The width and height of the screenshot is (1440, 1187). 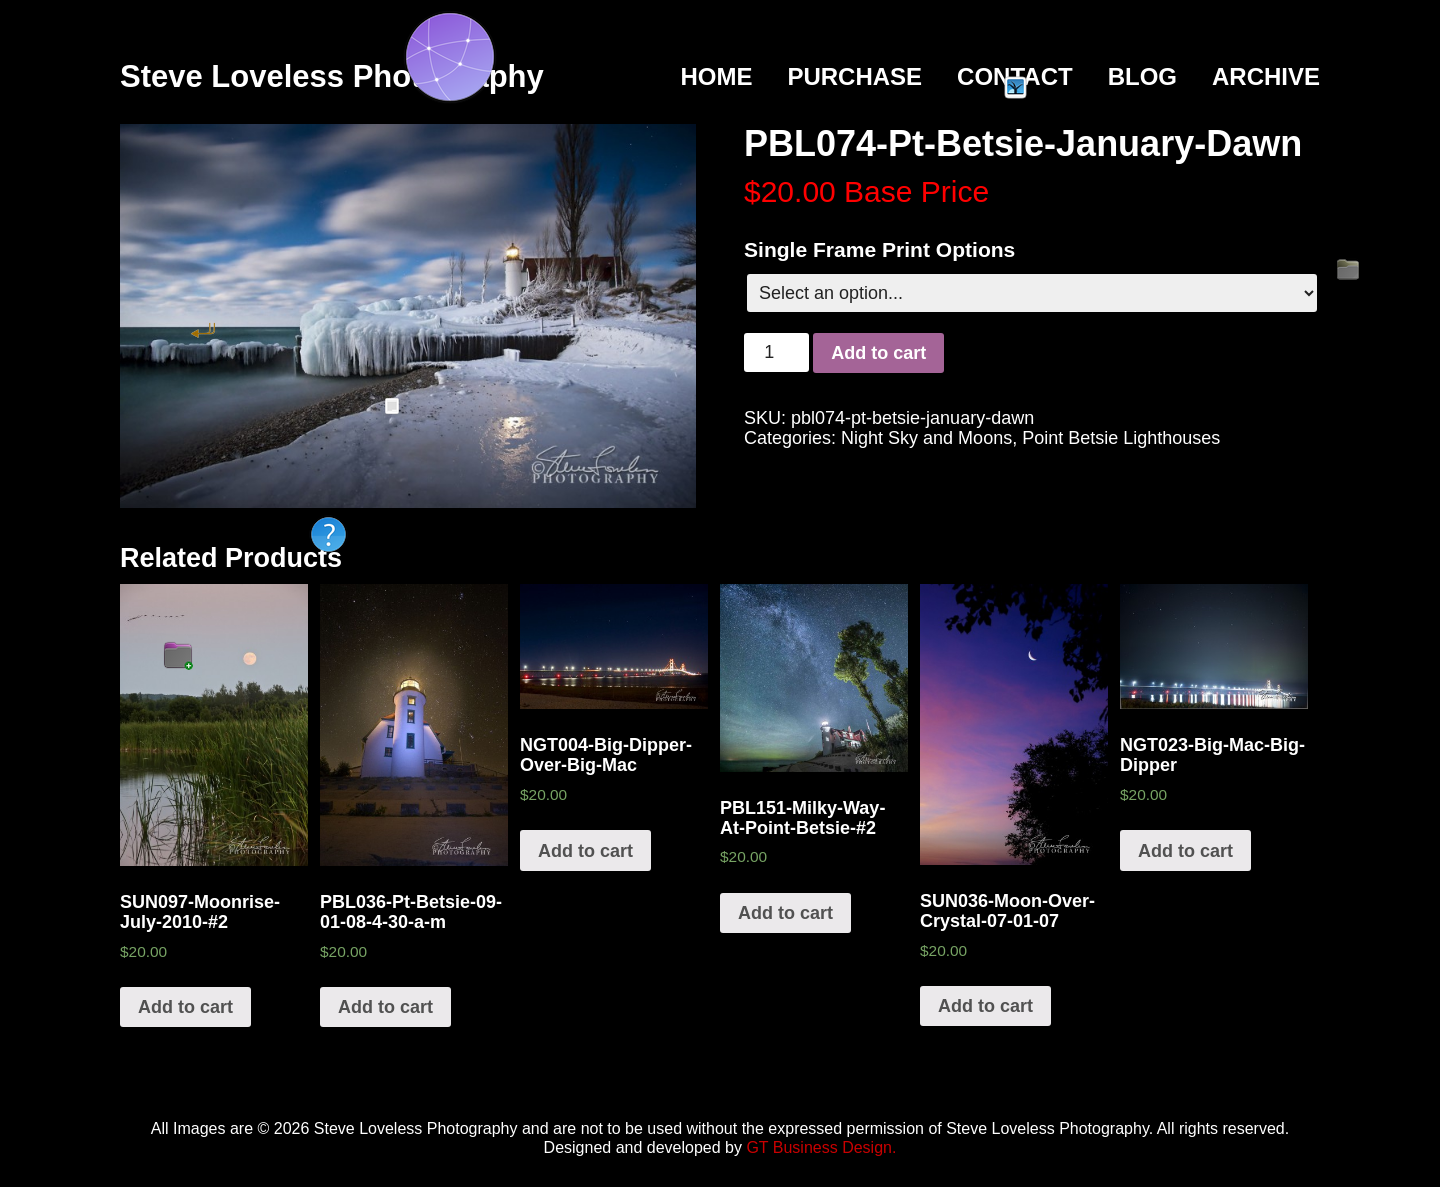 What do you see at coordinates (328, 534) in the screenshot?
I see `open the help center or documentation` at bounding box center [328, 534].